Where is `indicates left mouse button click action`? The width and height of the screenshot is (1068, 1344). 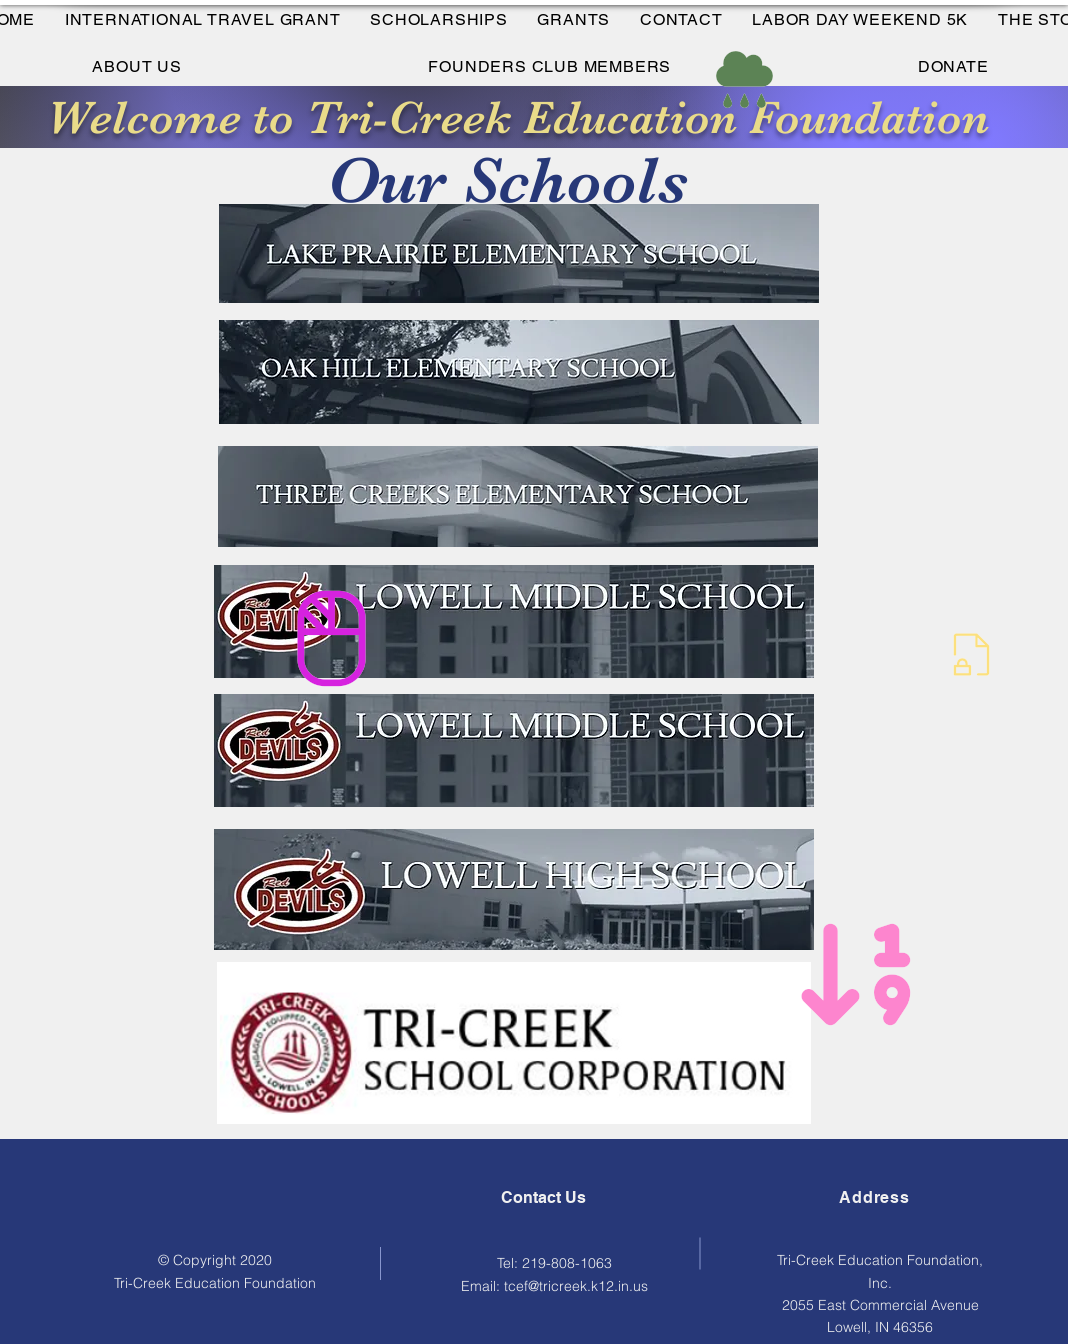
indicates left mouse button click action is located at coordinates (331, 638).